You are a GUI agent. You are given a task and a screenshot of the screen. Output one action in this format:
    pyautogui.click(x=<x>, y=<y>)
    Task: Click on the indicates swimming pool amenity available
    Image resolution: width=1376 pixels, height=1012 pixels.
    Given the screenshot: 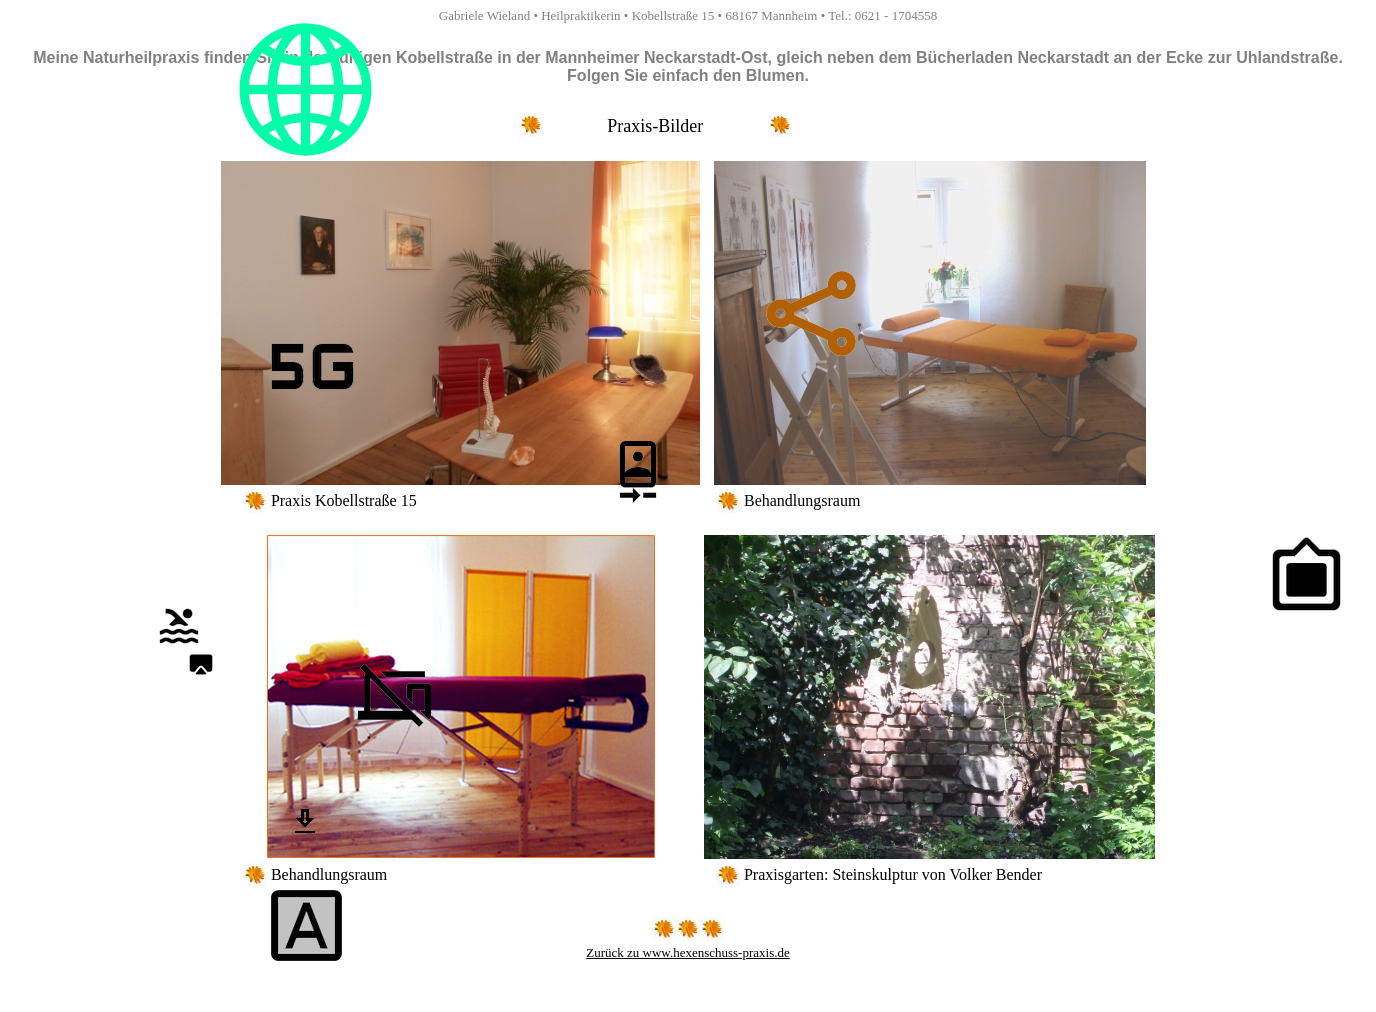 What is the action you would take?
    pyautogui.click(x=179, y=626)
    